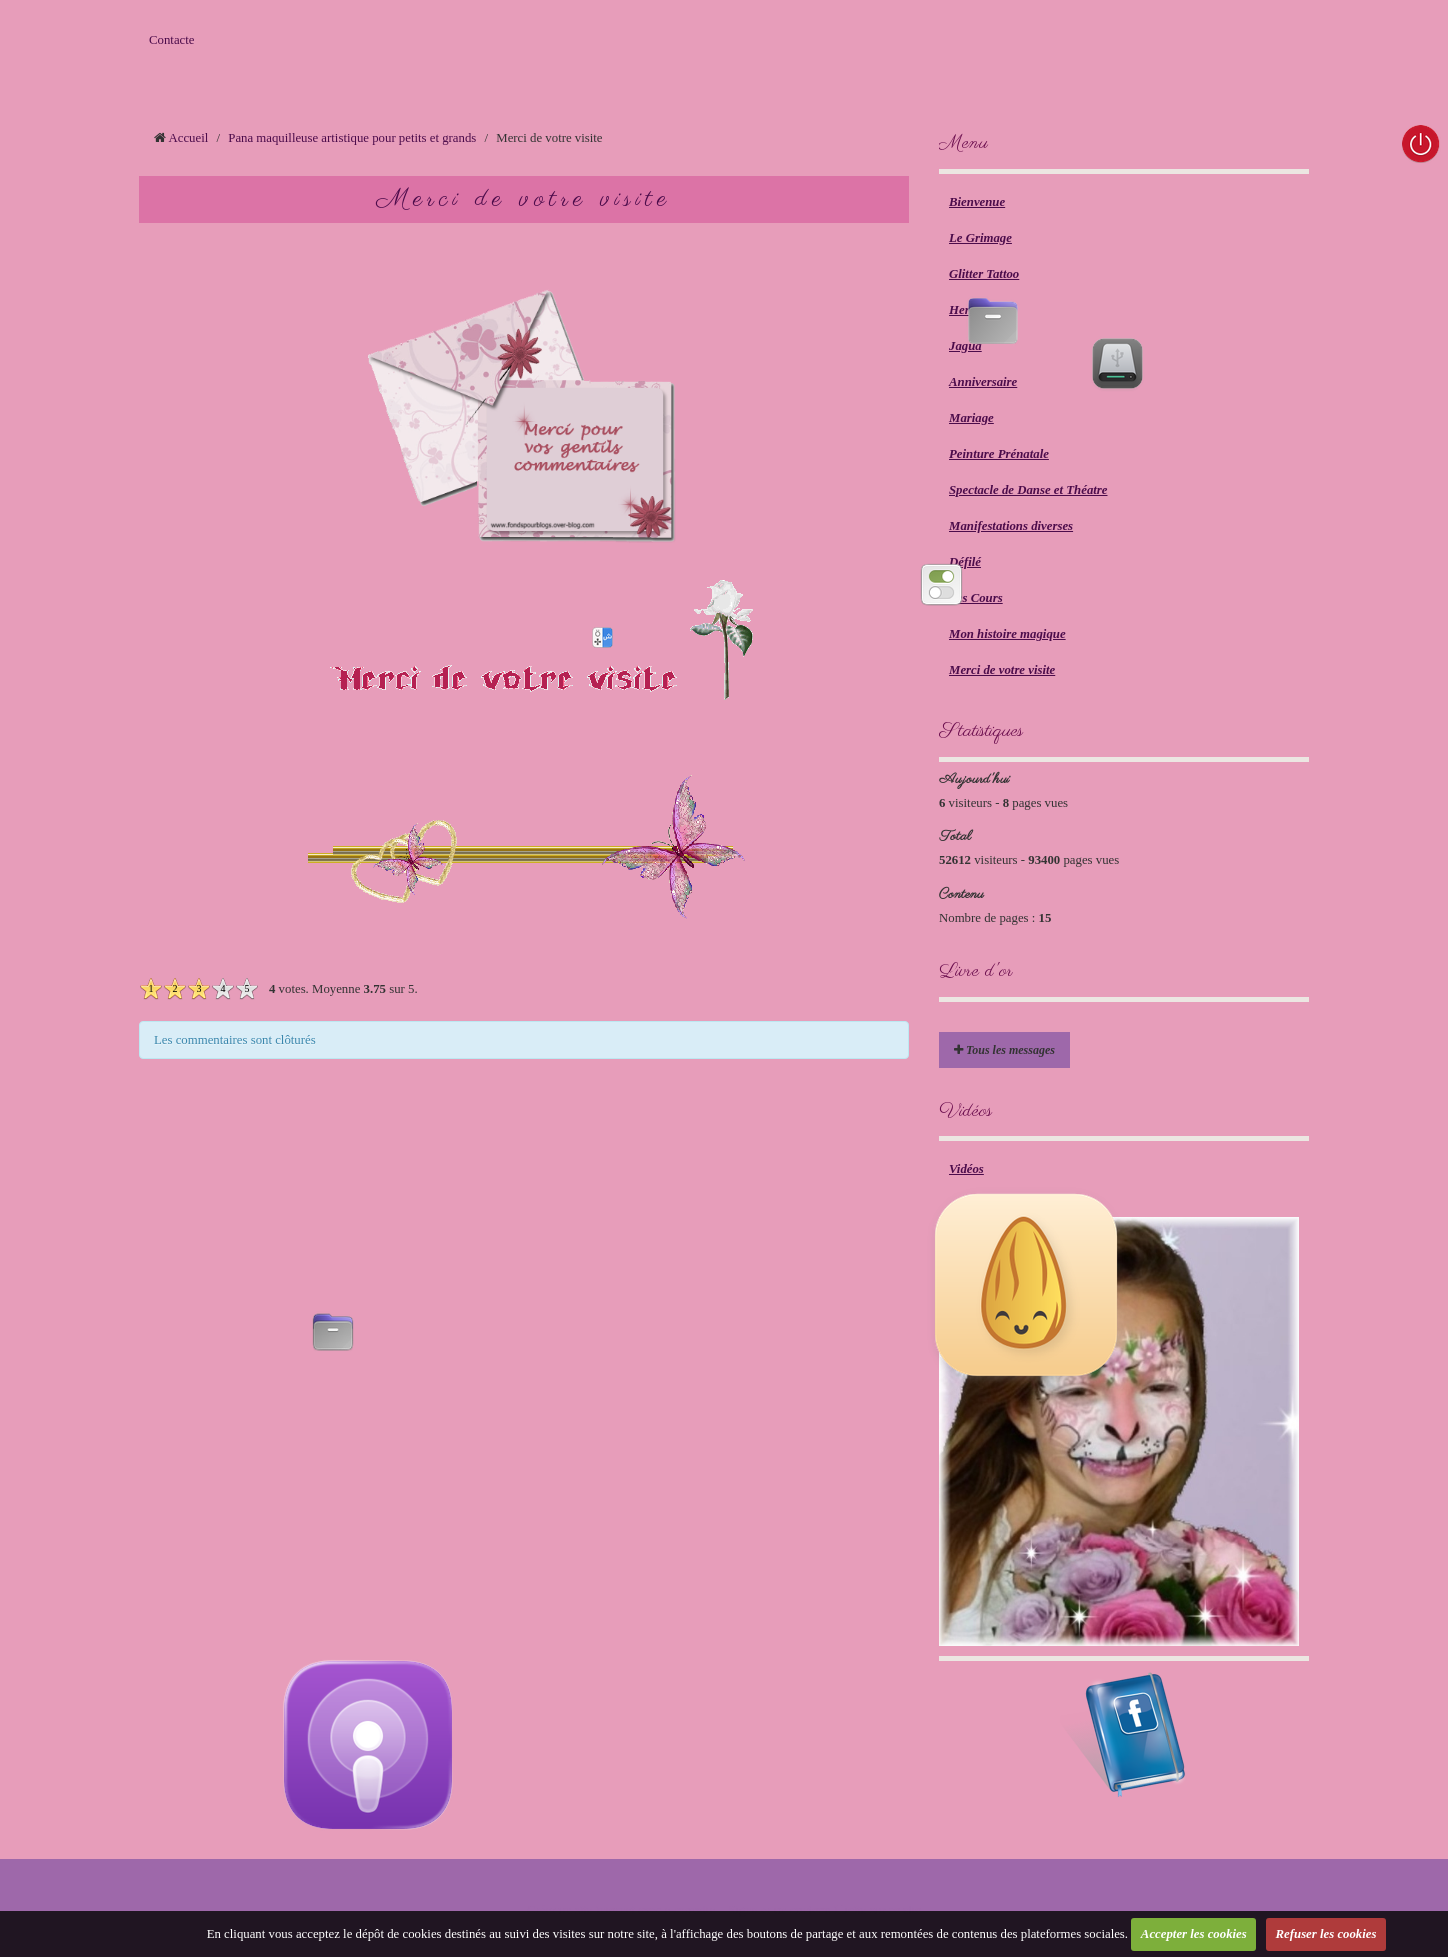 This screenshot has width=1448, height=1957. Describe the element at coordinates (368, 1745) in the screenshot. I see `open the podcasts app` at that location.